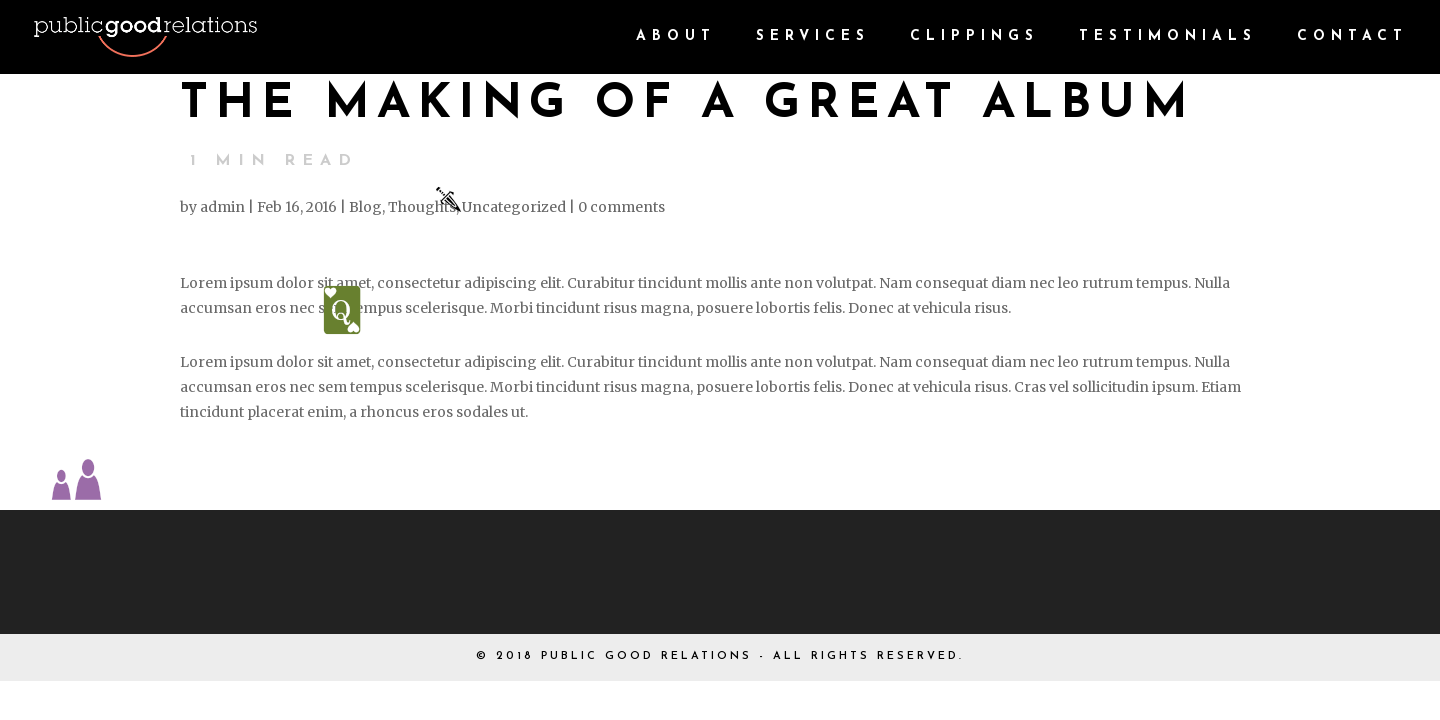 This screenshot has height=720, width=1440. What do you see at coordinates (448, 199) in the screenshot?
I see `equip a dagger or short blade weapon` at bounding box center [448, 199].